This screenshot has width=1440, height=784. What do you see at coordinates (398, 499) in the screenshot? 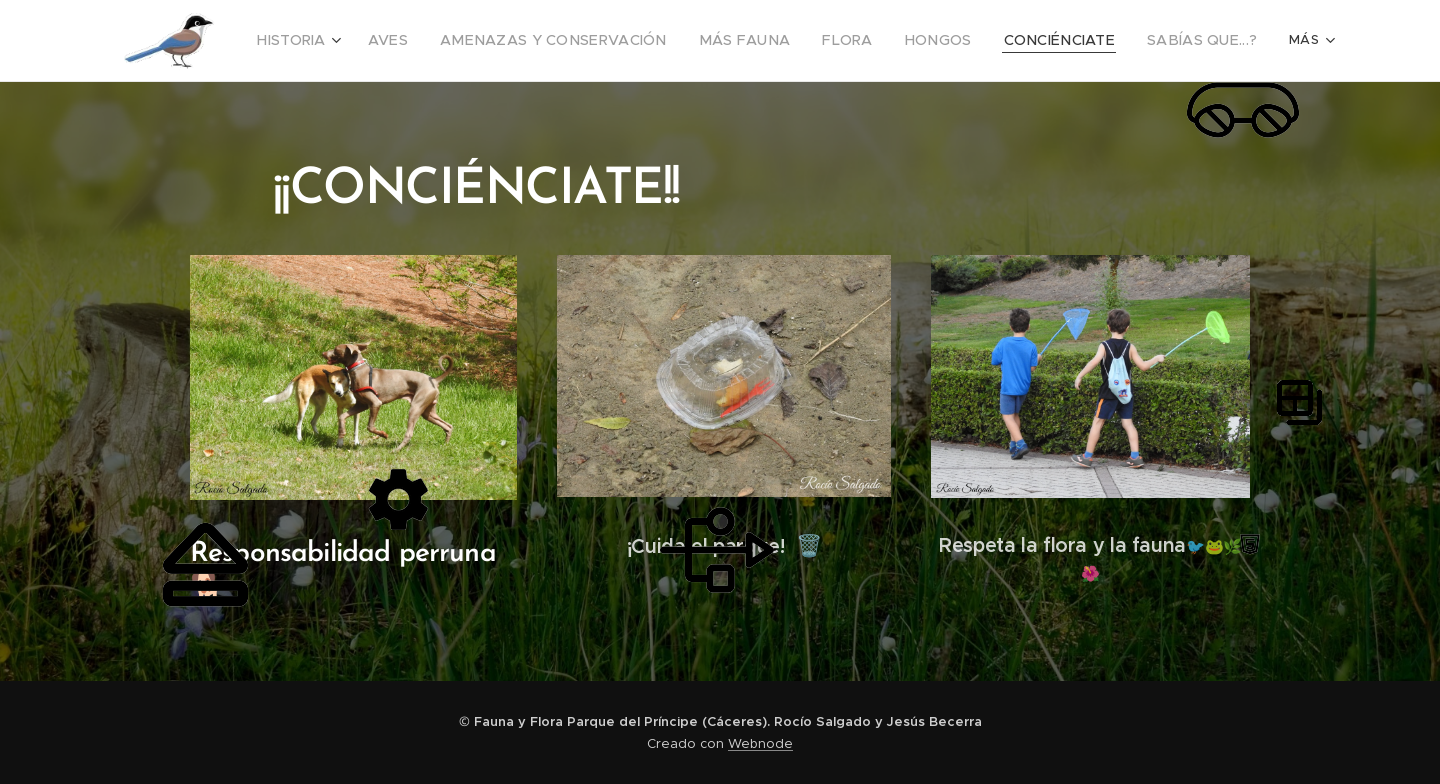
I see `access app or system settings` at bounding box center [398, 499].